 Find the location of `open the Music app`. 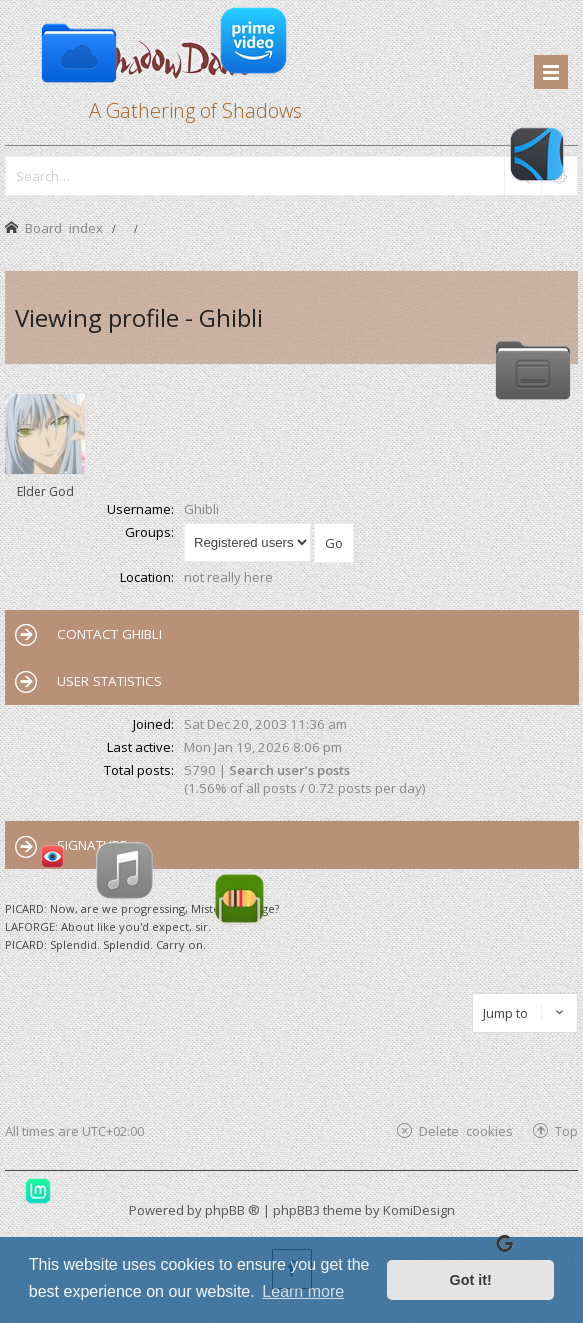

open the Music app is located at coordinates (124, 870).